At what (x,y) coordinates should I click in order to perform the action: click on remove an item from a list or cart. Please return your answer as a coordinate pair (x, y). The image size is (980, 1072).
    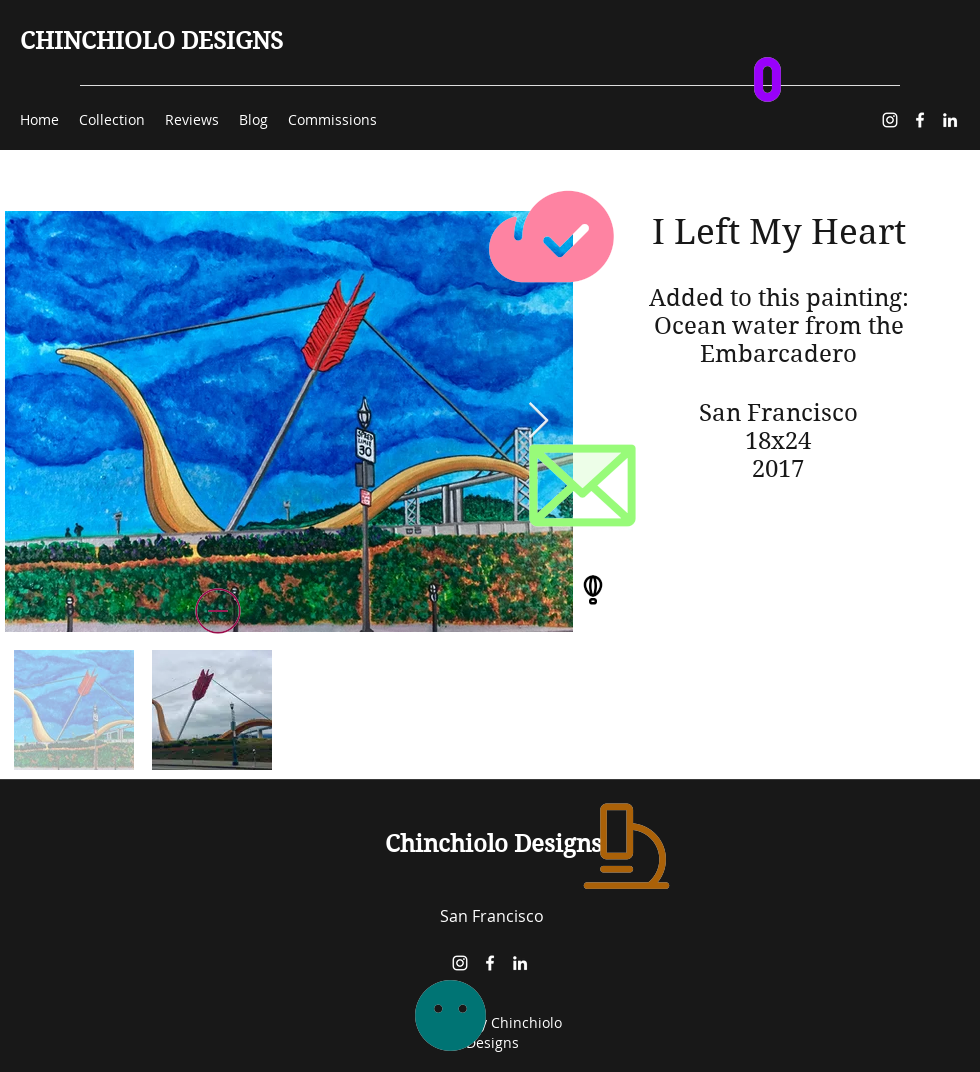
    Looking at the image, I should click on (218, 611).